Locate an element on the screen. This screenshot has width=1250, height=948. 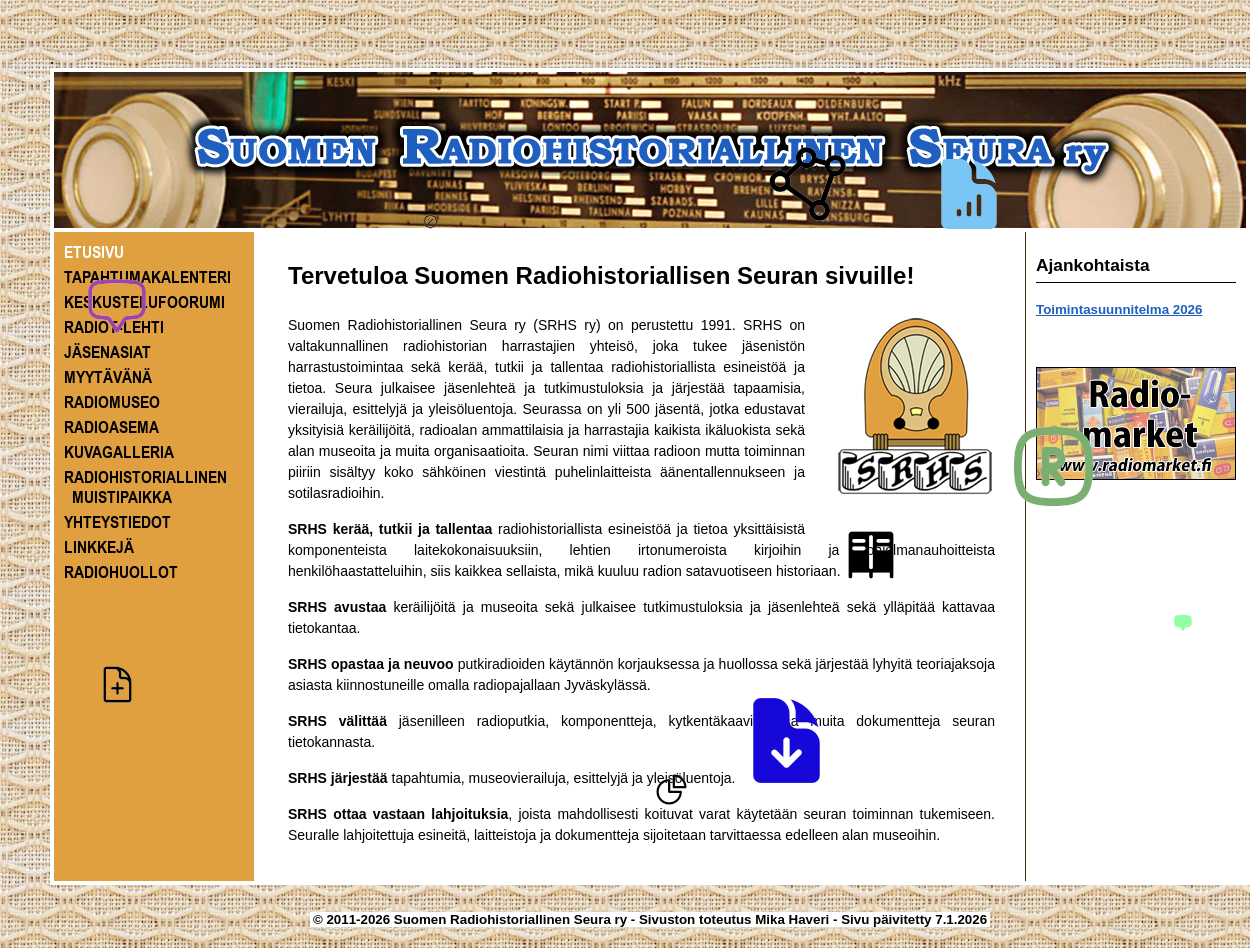
access storage lockers is located at coordinates (871, 554).